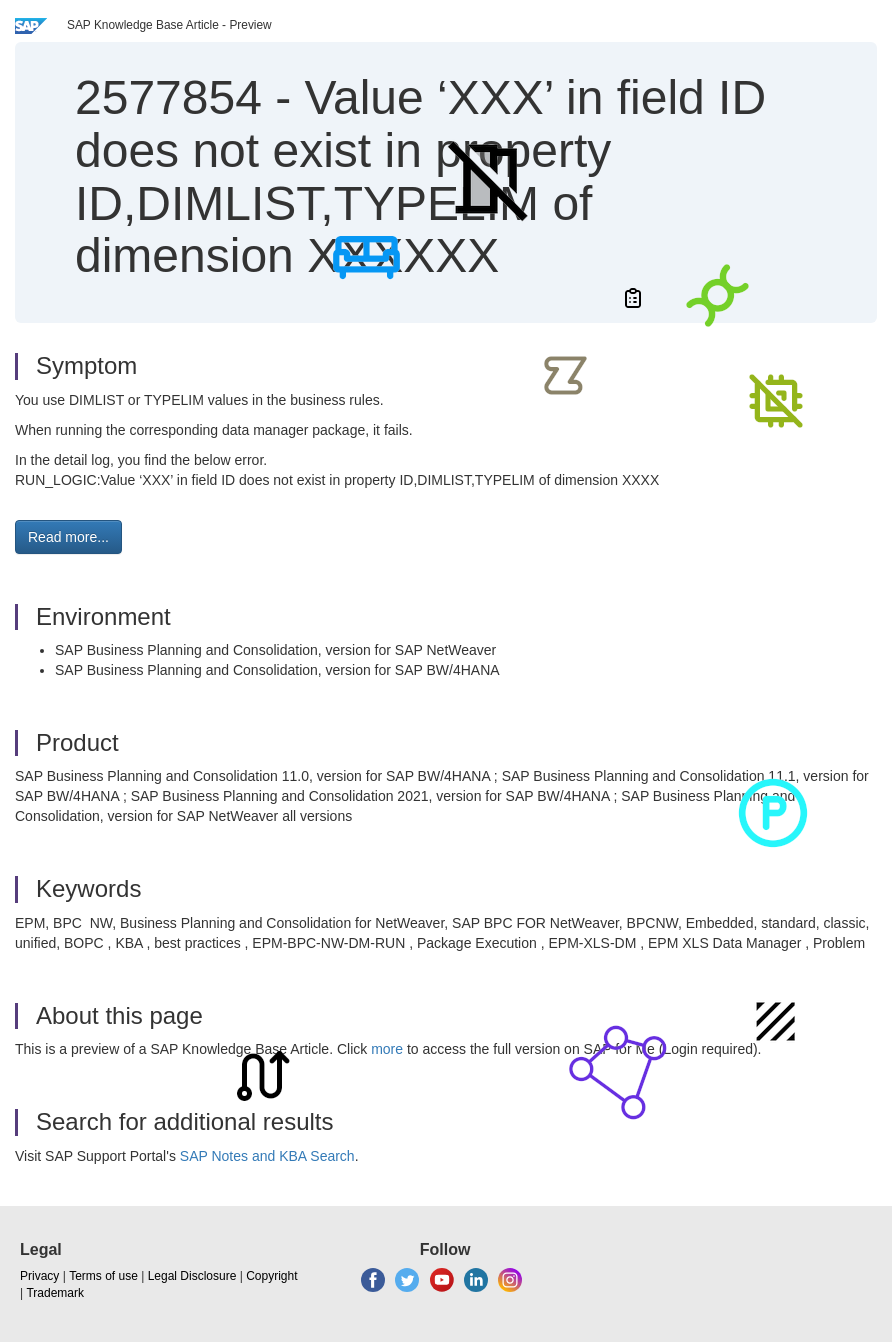  I want to click on open zwift app, so click(565, 375).